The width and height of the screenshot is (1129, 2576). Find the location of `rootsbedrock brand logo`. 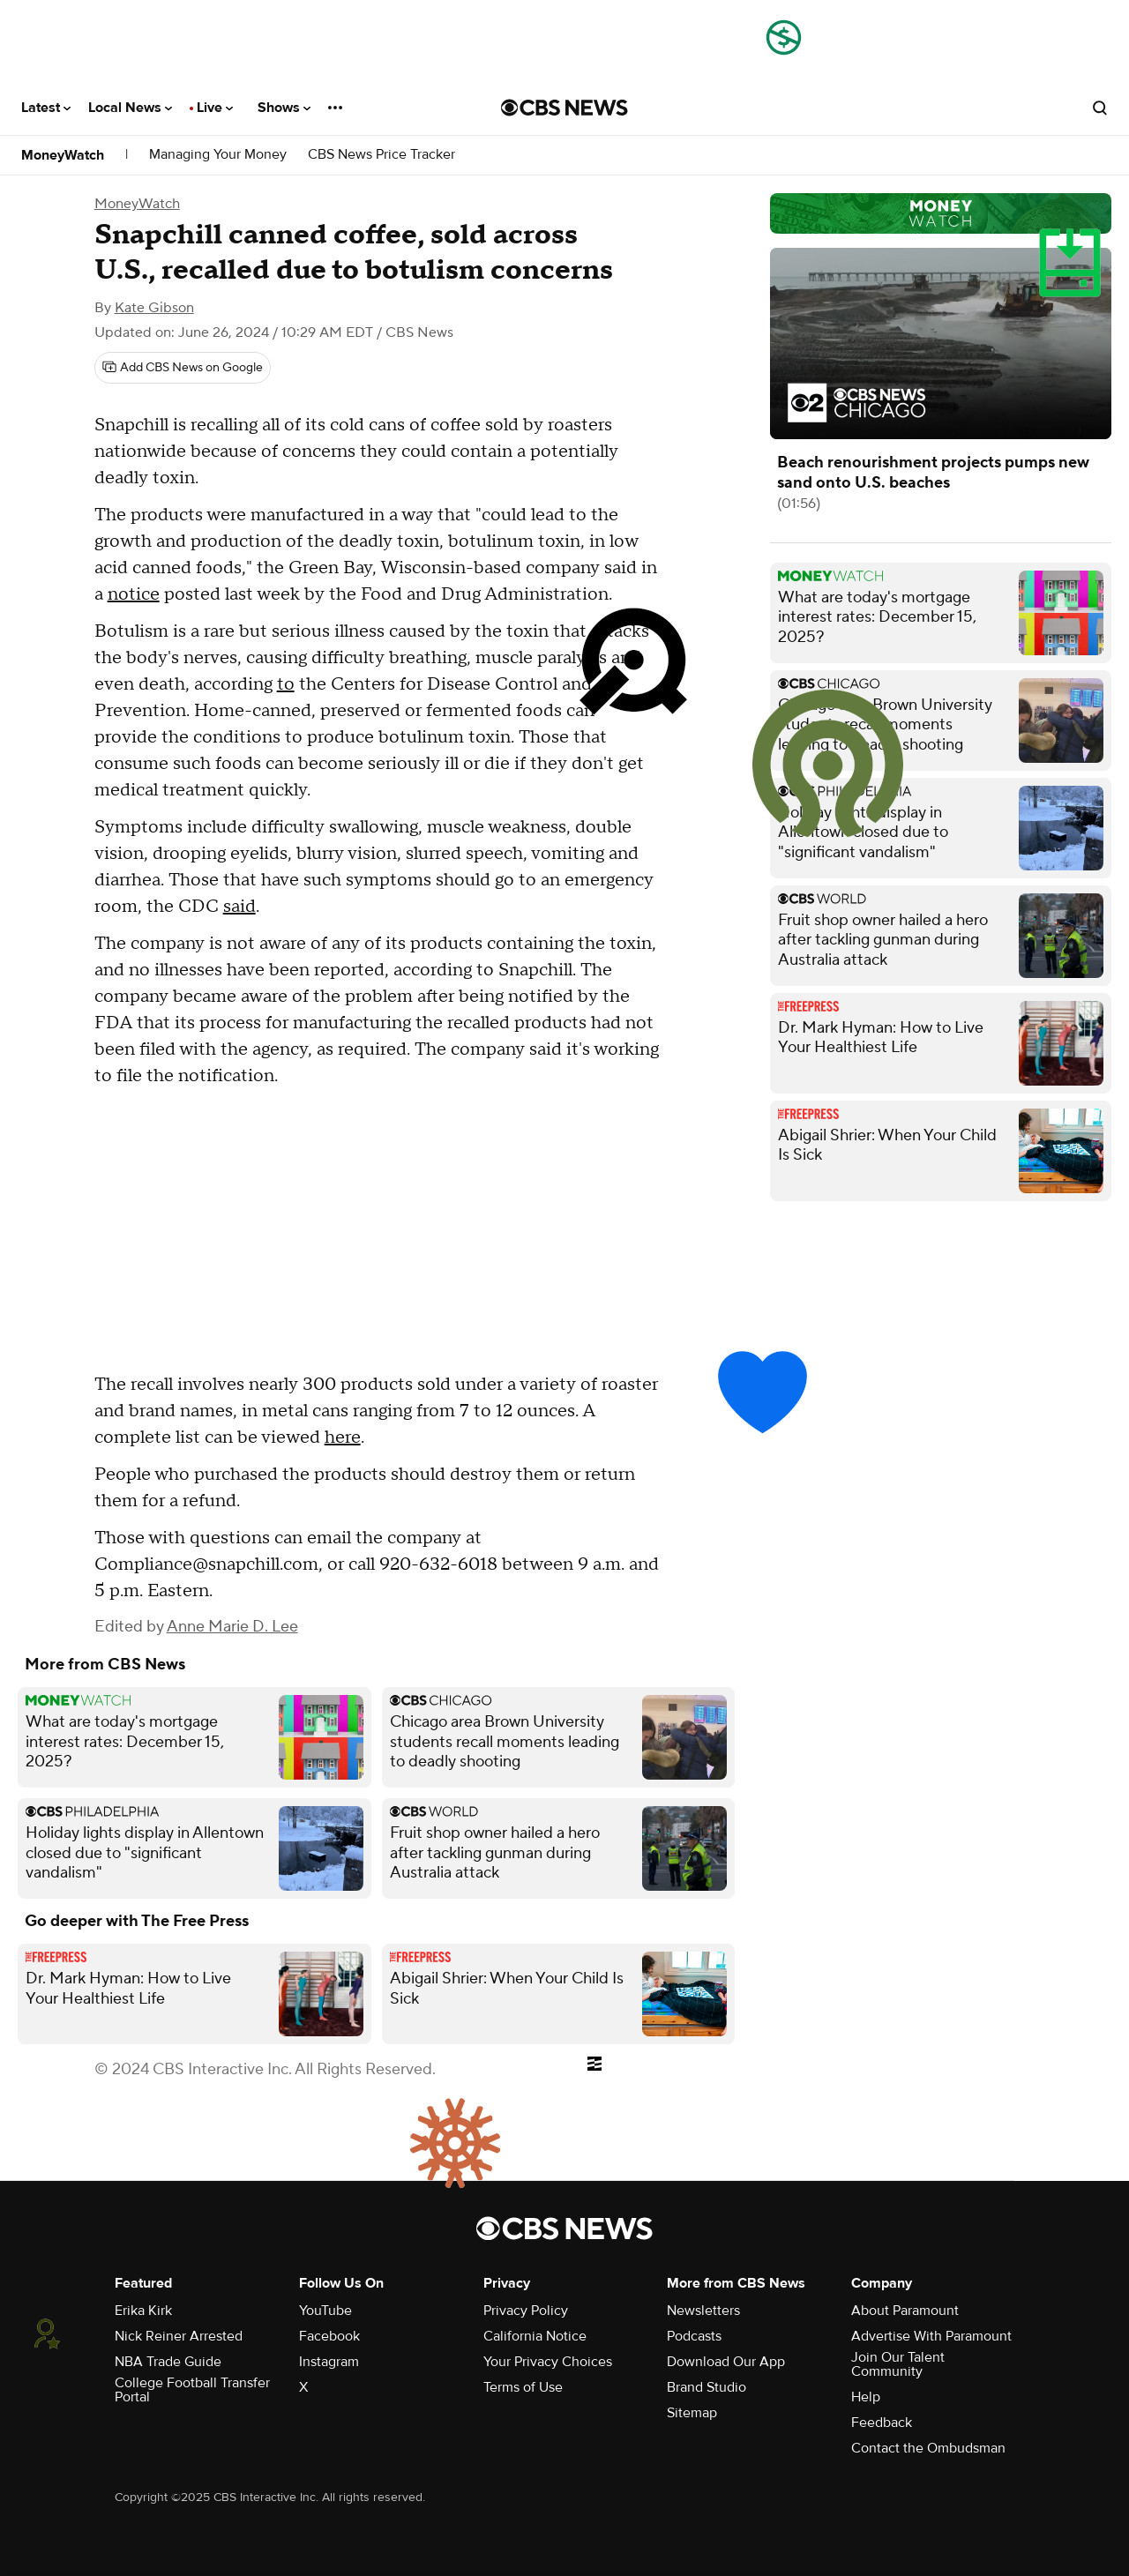

rootsbedrock brand logo is located at coordinates (594, 2064).